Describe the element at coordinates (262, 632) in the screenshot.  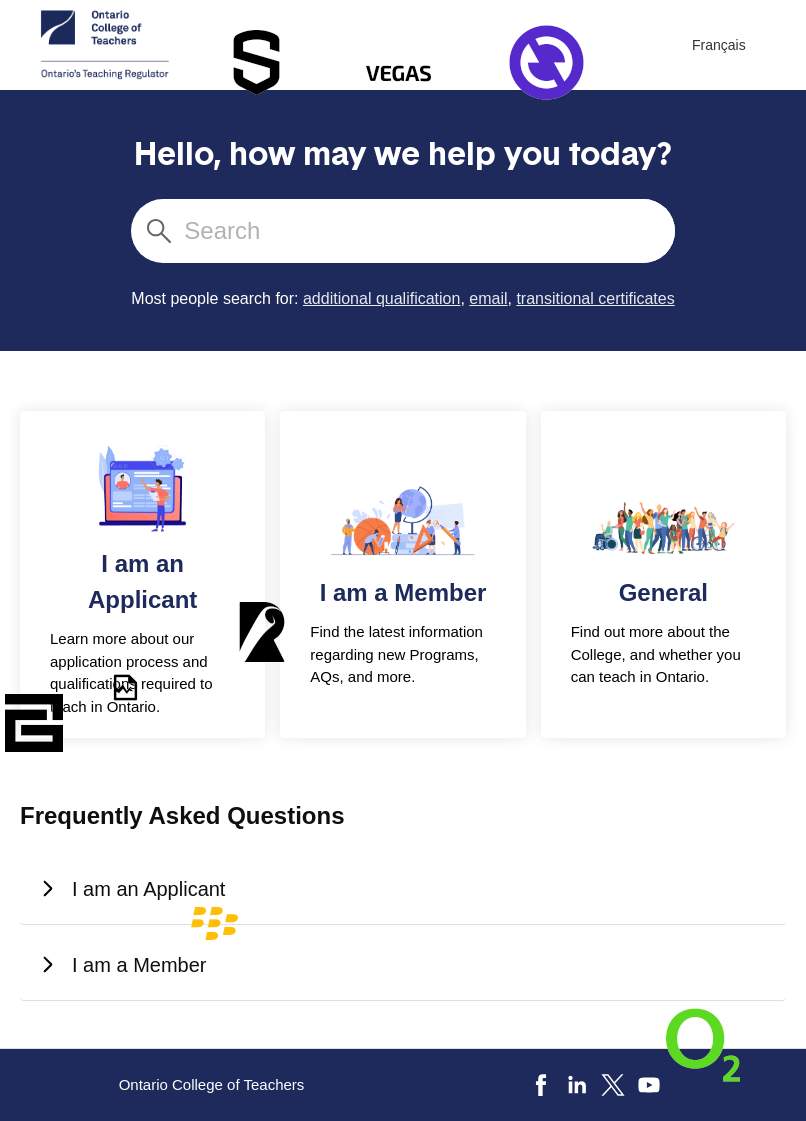
I see `Rollup.js logo` at that location.